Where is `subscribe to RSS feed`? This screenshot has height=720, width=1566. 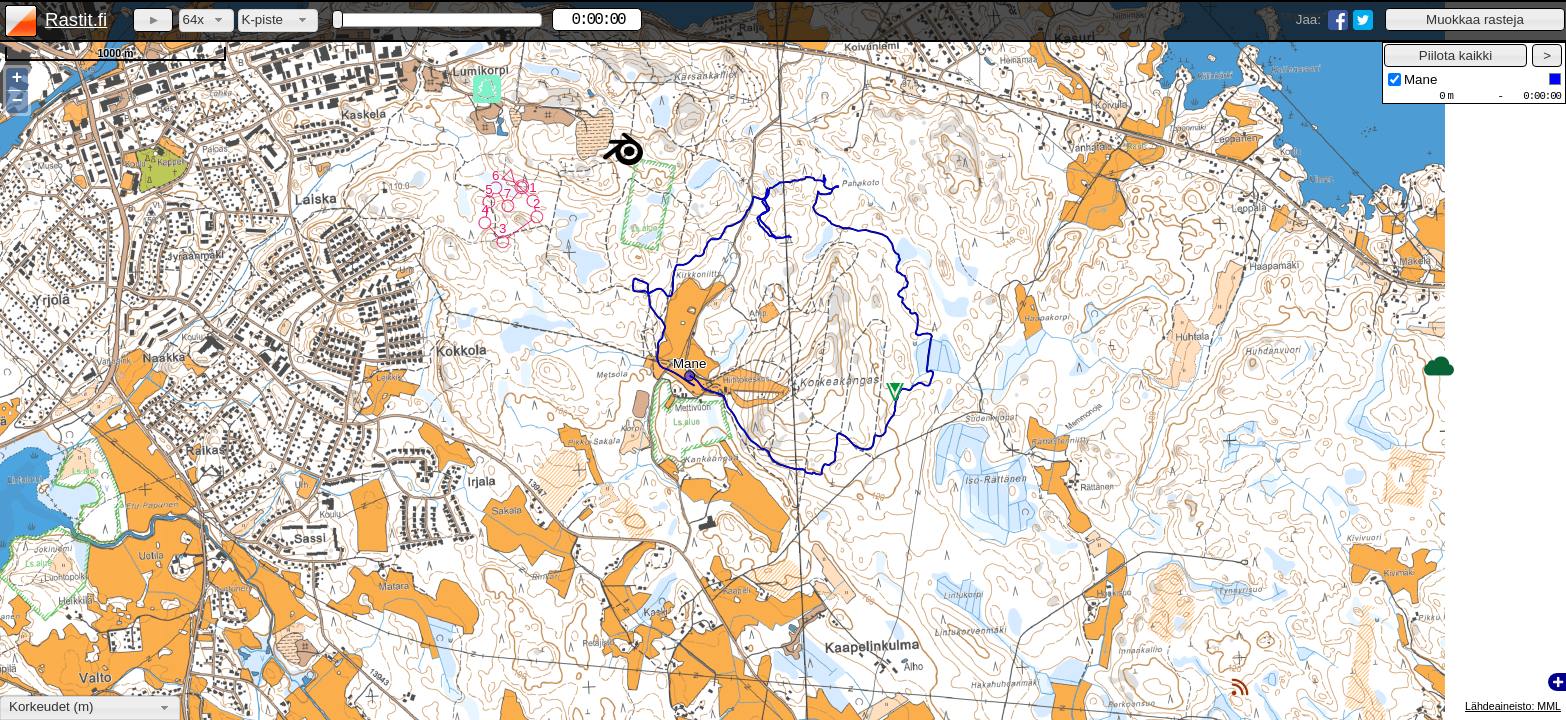 subscribe to RSS feed is located at coordinates (1240, 687).